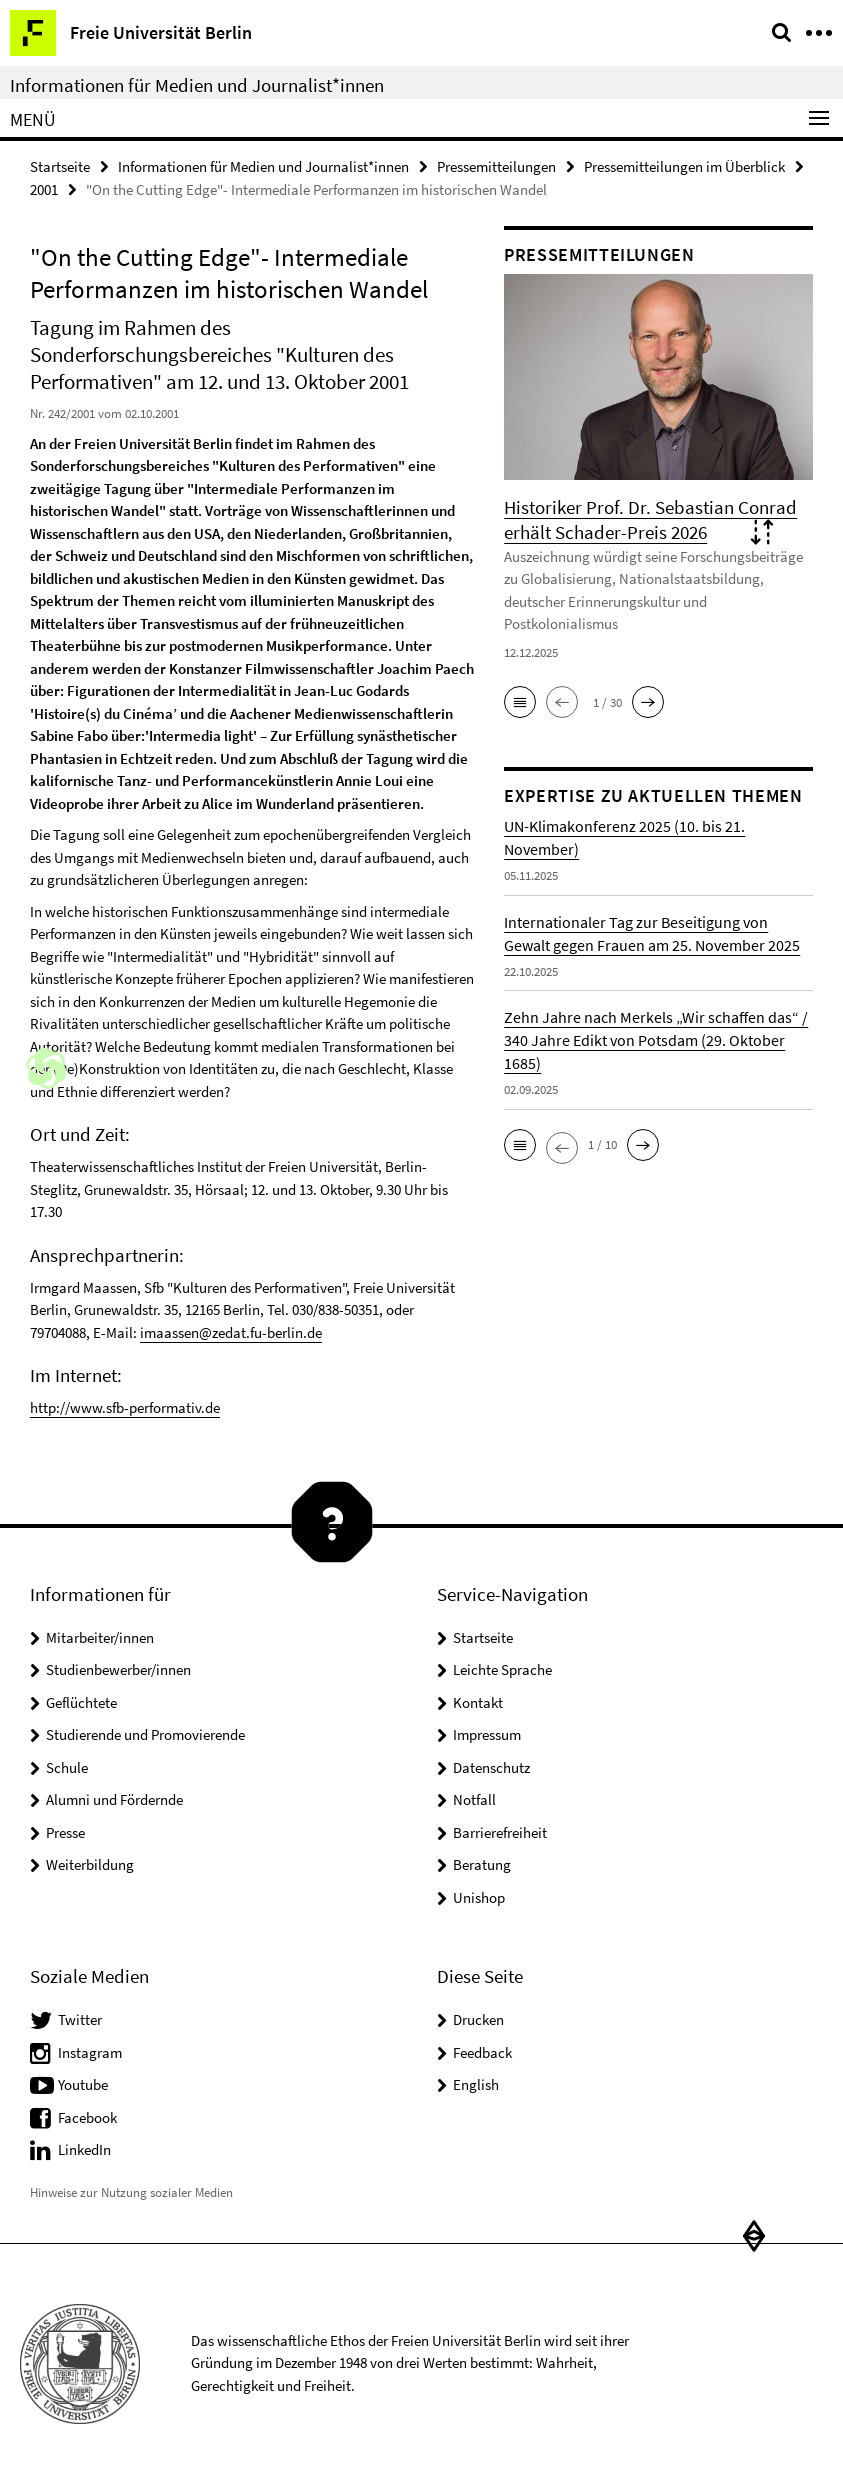 Image resolution: width=843 pixels, height=2484 pixels. What do you see at coordinates (762, 532) in the screenshot?
I see `transfer data between two sources` at bounding box center [762, 532].